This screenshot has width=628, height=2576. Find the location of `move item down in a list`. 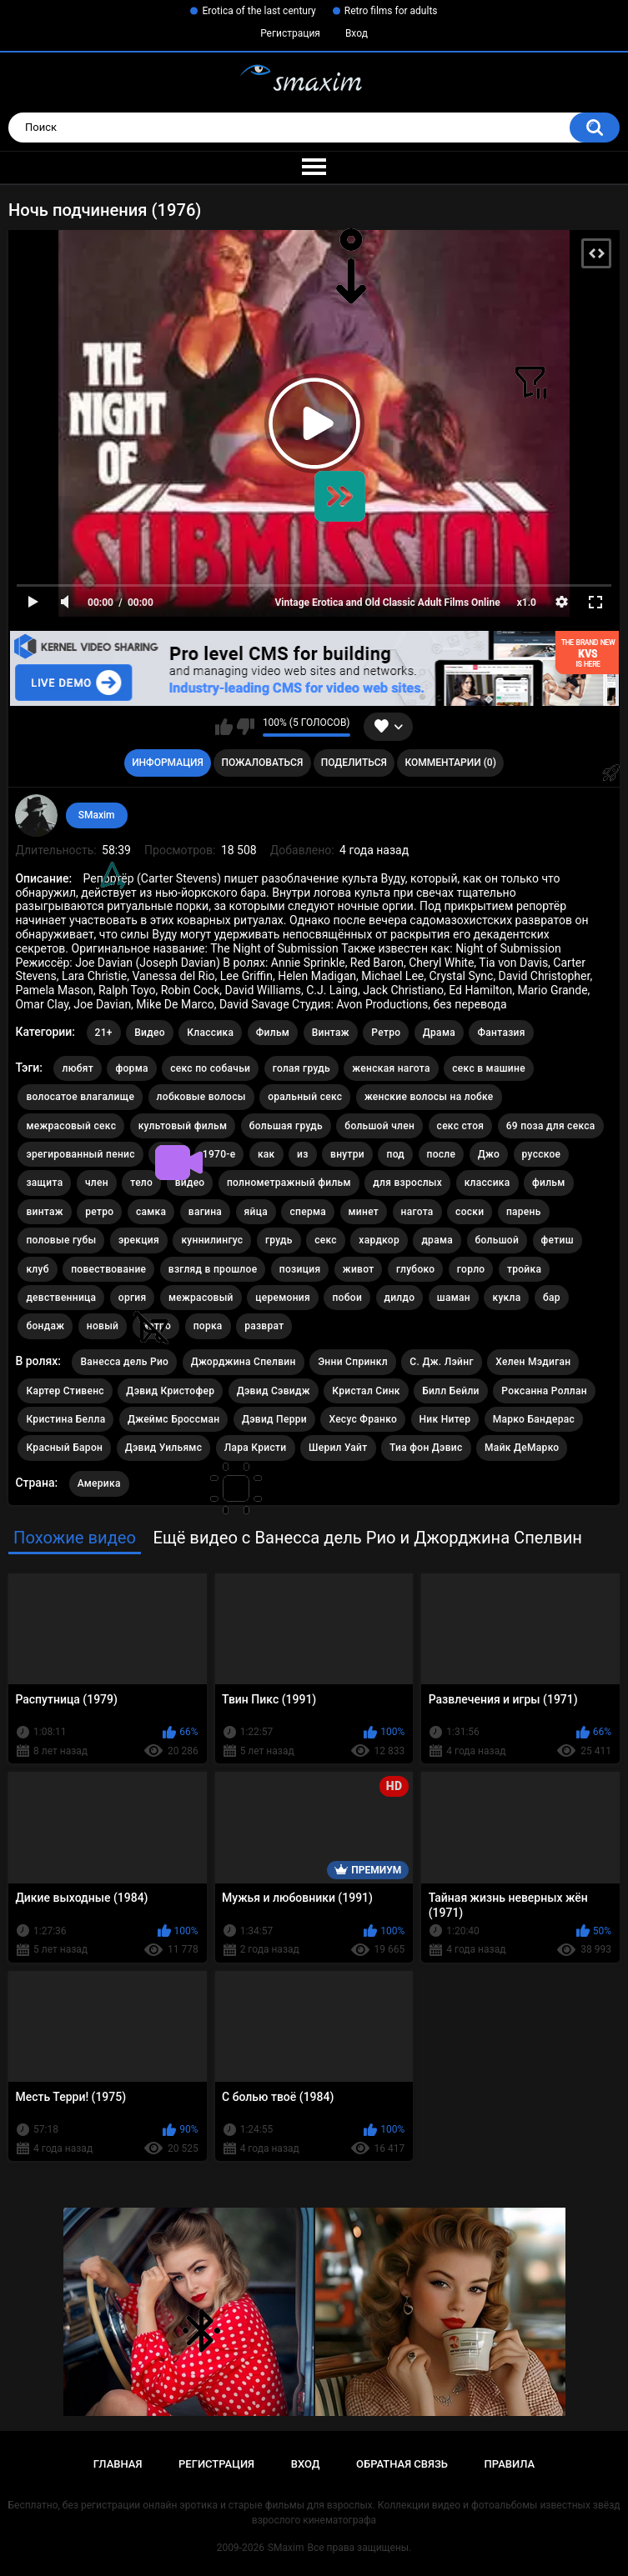

move item down in a list is located at coordinates (351, 266).